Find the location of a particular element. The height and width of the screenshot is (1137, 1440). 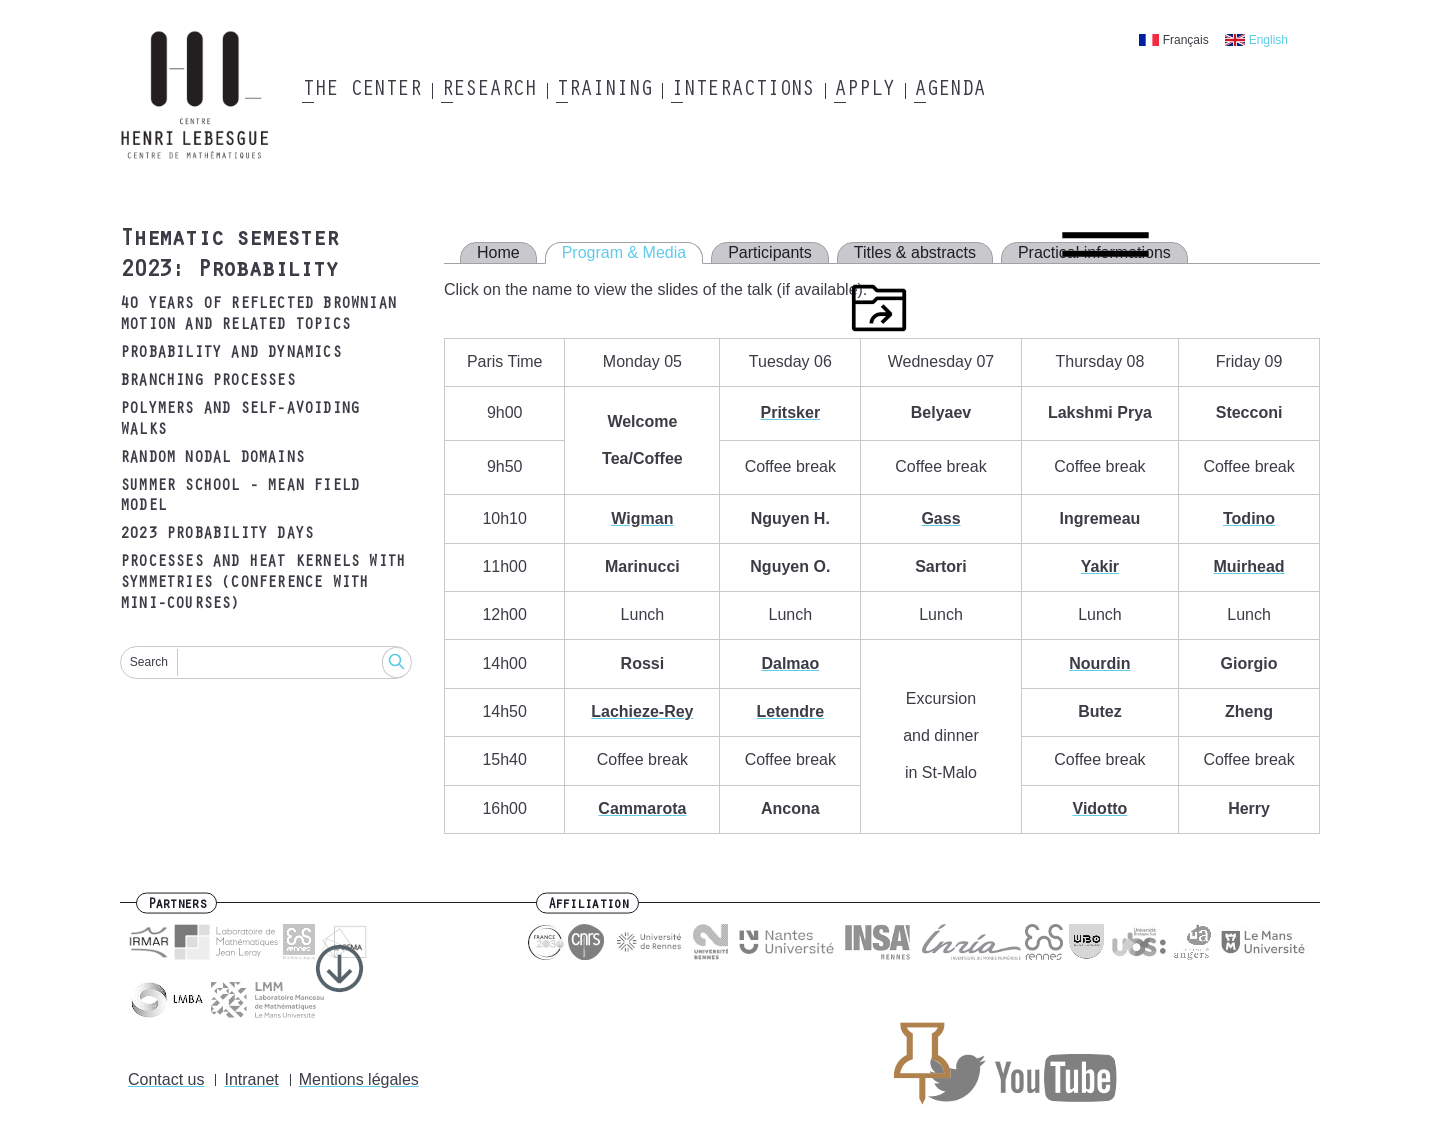

pin item to keep it visible is located at coordinates (925, 1060).